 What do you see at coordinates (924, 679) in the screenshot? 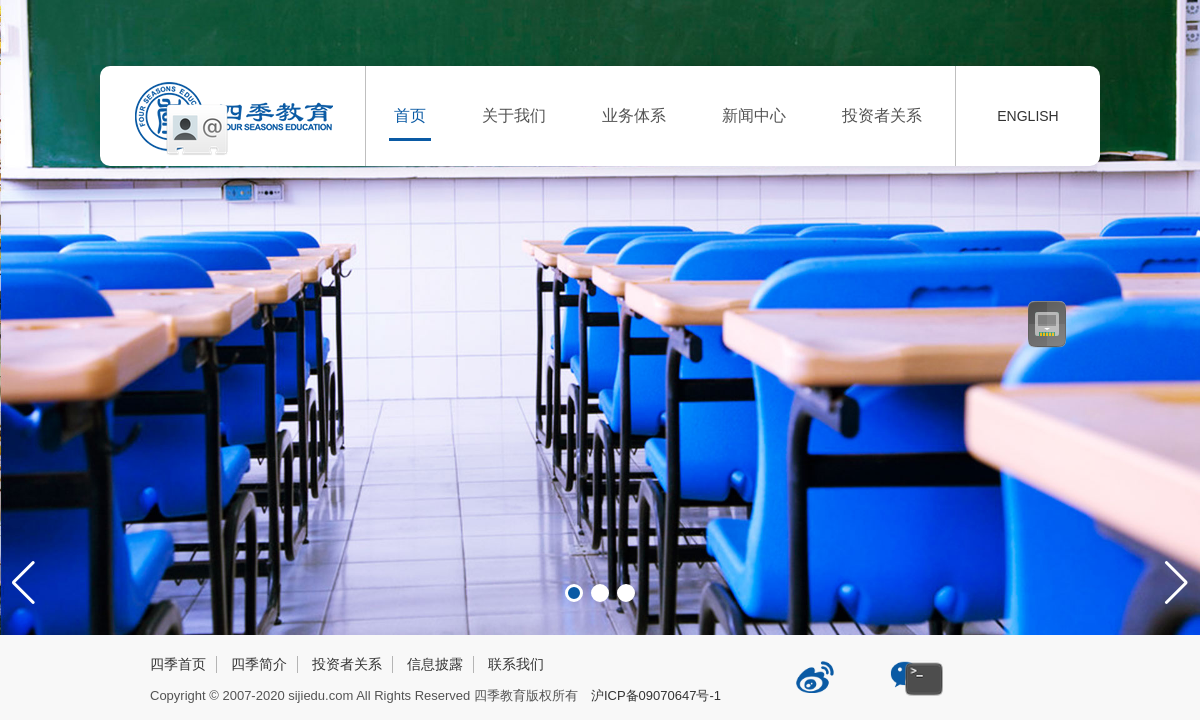
I see `open the bash terminal application` at bounding box center [924, 679].